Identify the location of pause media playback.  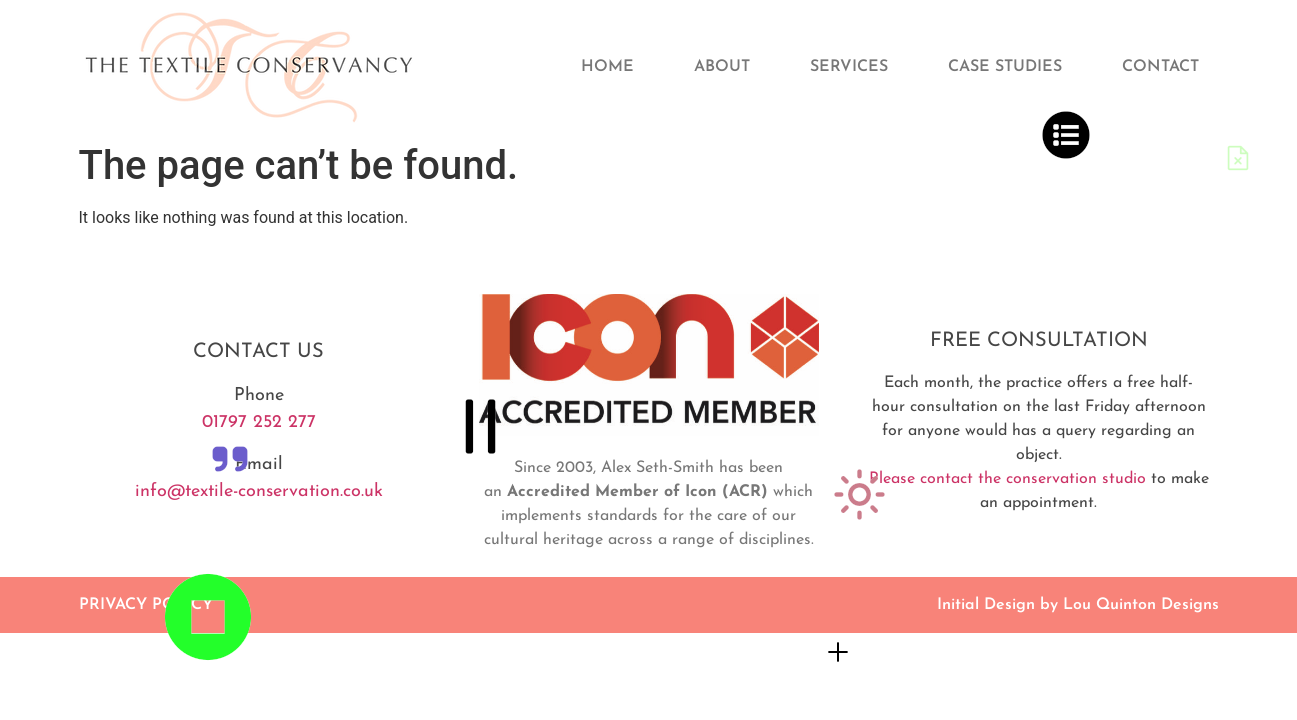
(480, 426).